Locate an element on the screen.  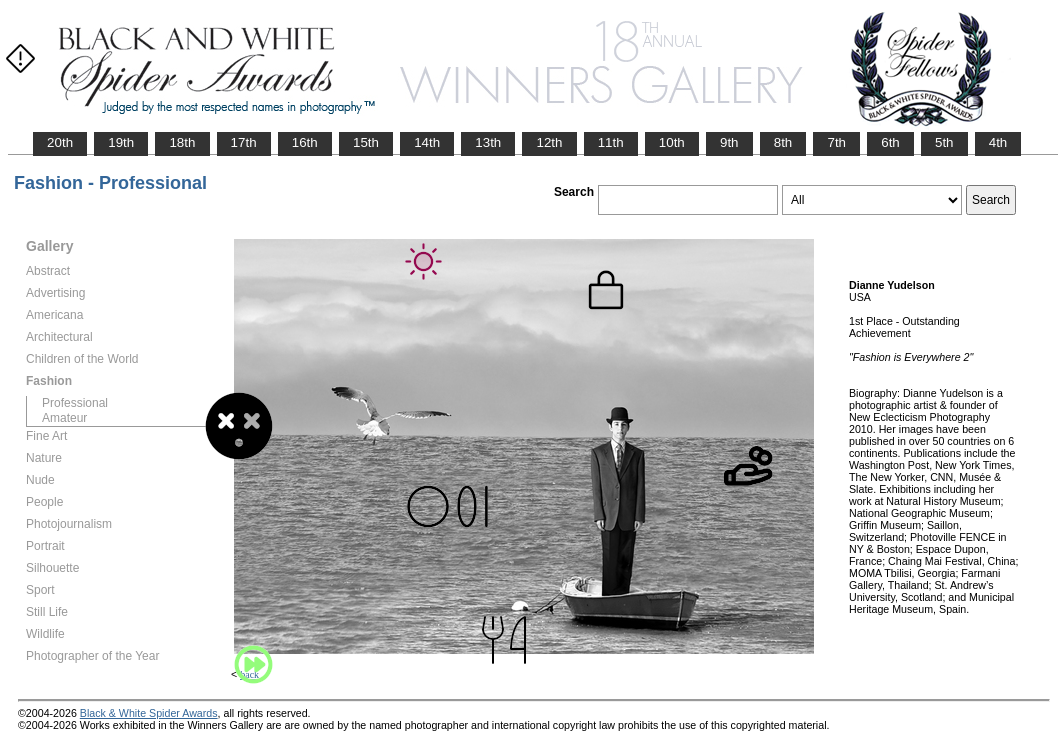
lock or secure this item is located at coordinates (606, 292).